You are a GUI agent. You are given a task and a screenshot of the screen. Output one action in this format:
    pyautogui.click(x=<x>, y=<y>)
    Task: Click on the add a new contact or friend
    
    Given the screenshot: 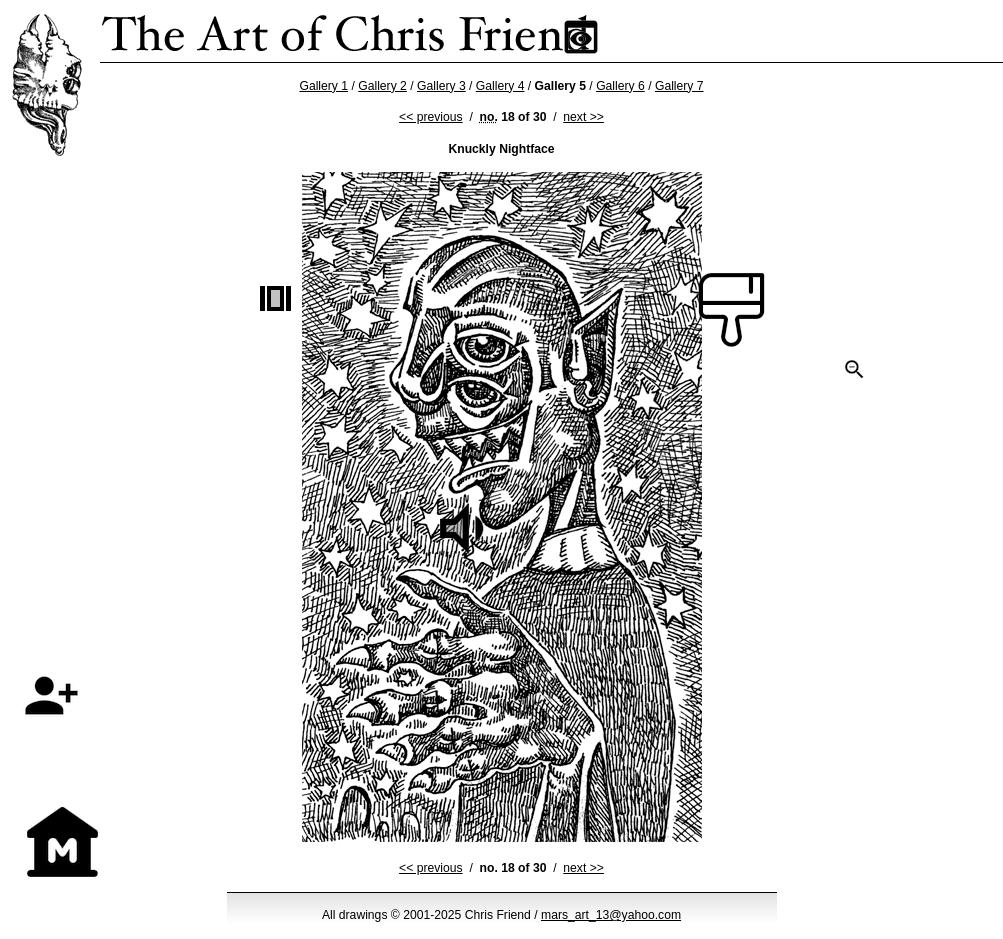 What is the action you would take?
    pyautogui.click(x=51, y=695)
    